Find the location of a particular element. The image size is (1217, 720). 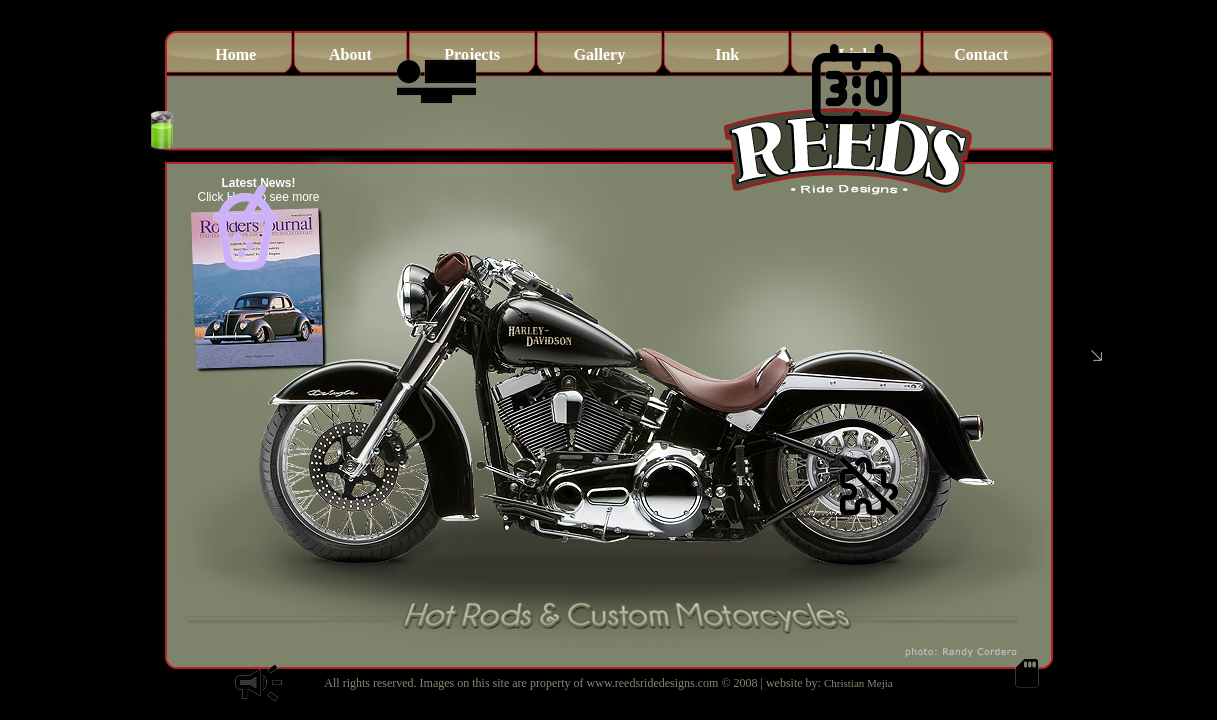

select flat bed seat option for flight is located at coordinates (436, 79).